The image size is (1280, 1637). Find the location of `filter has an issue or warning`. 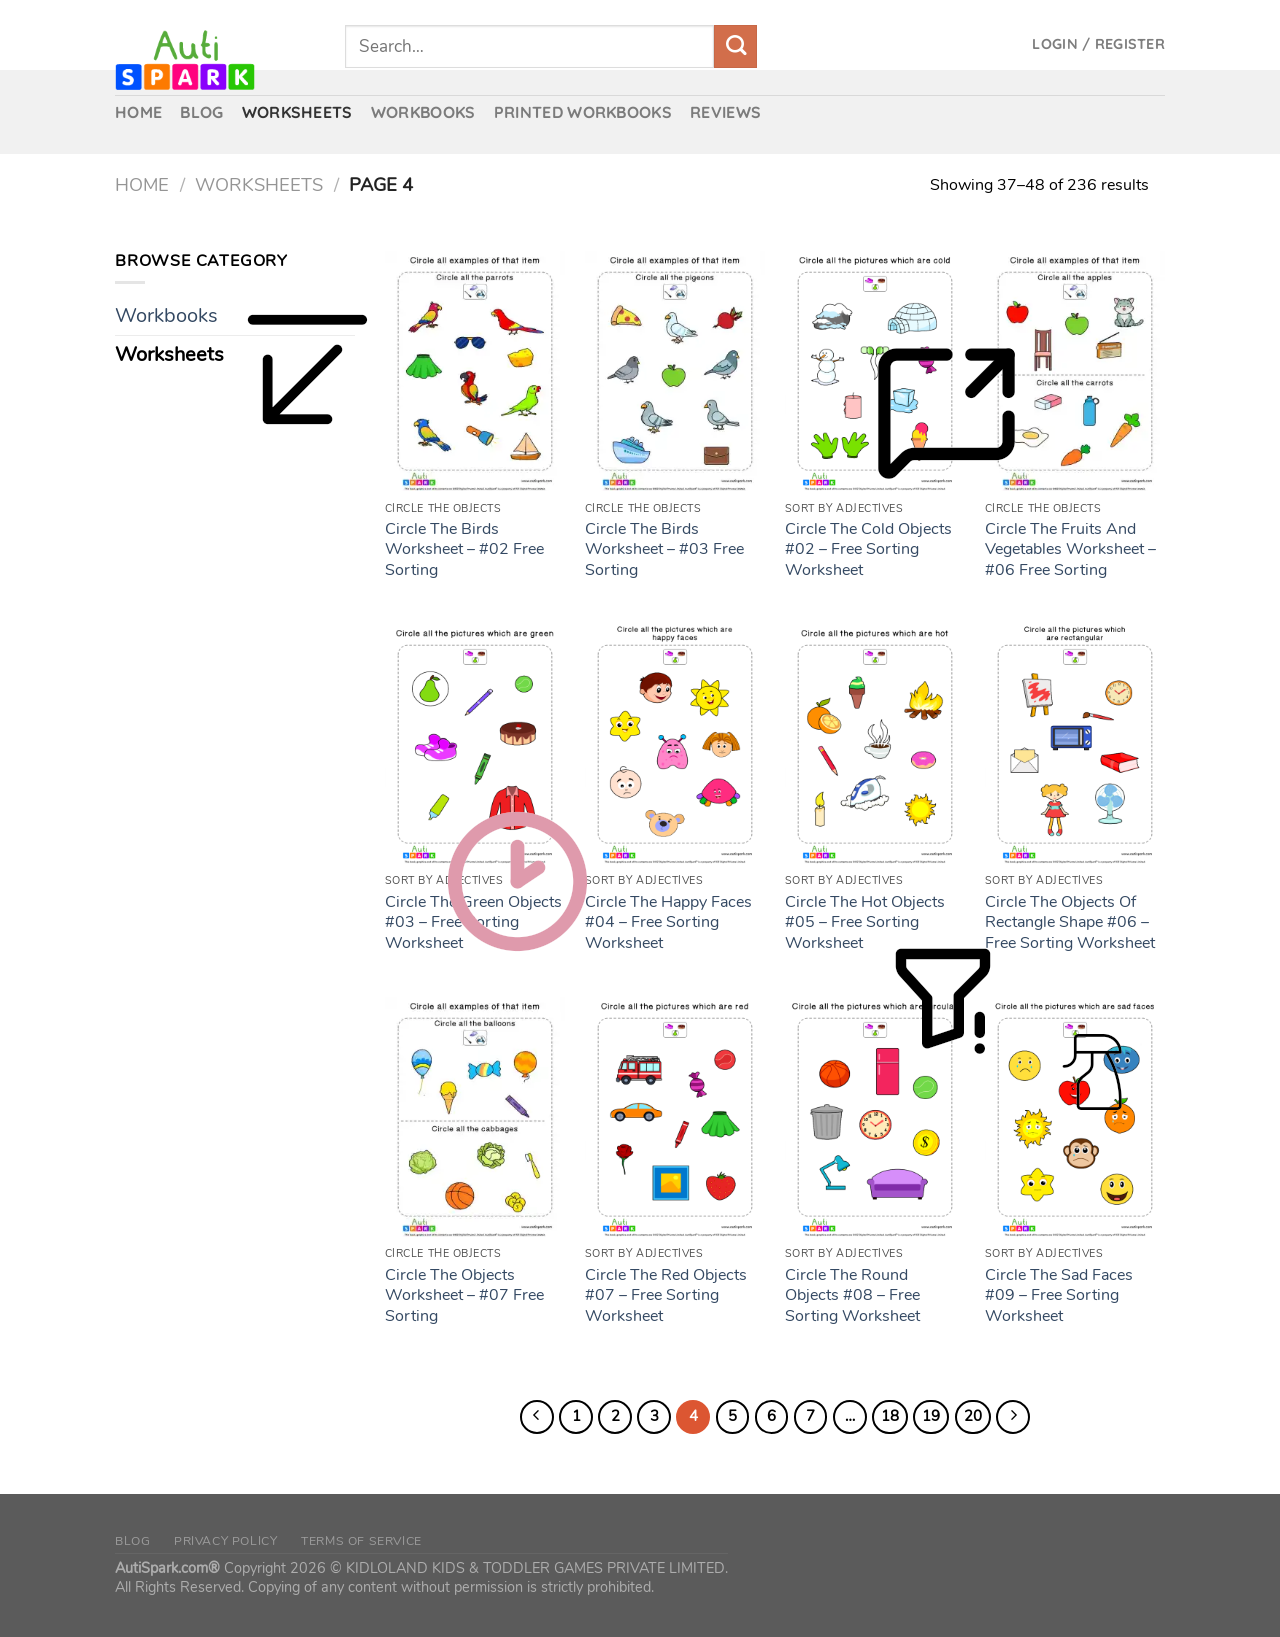

filter has an issue or warning is located at coordinates (943, 996).